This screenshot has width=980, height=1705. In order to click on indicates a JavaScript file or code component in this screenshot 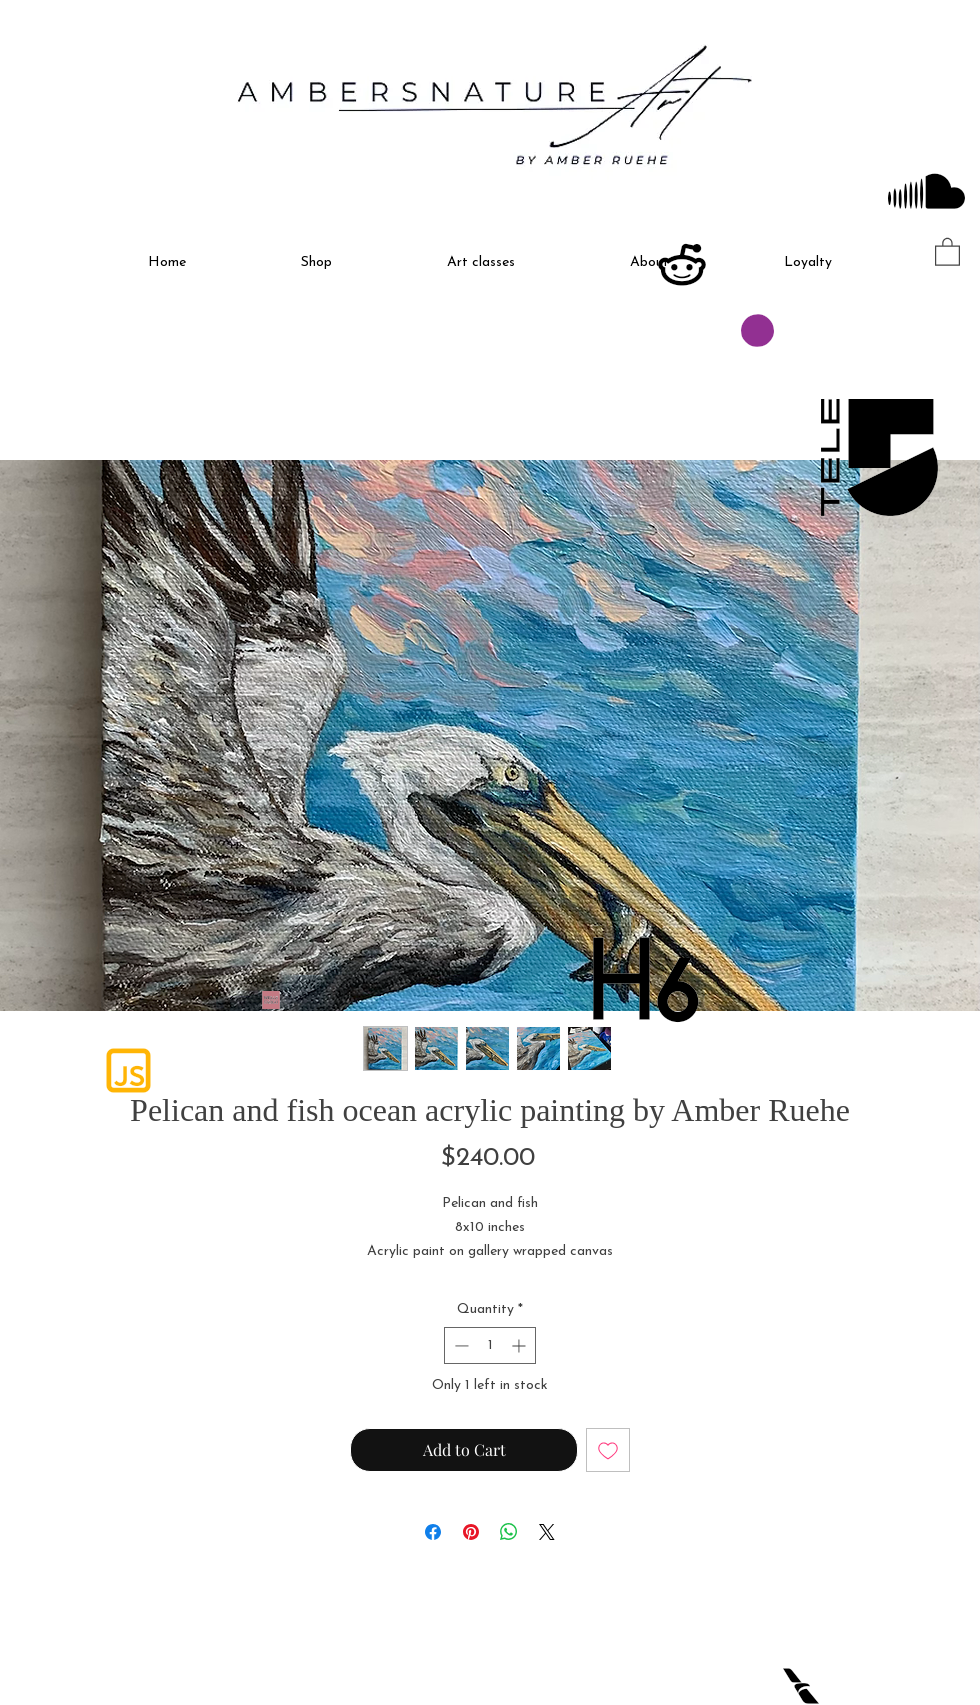, I will do `click(128, 1070)`.